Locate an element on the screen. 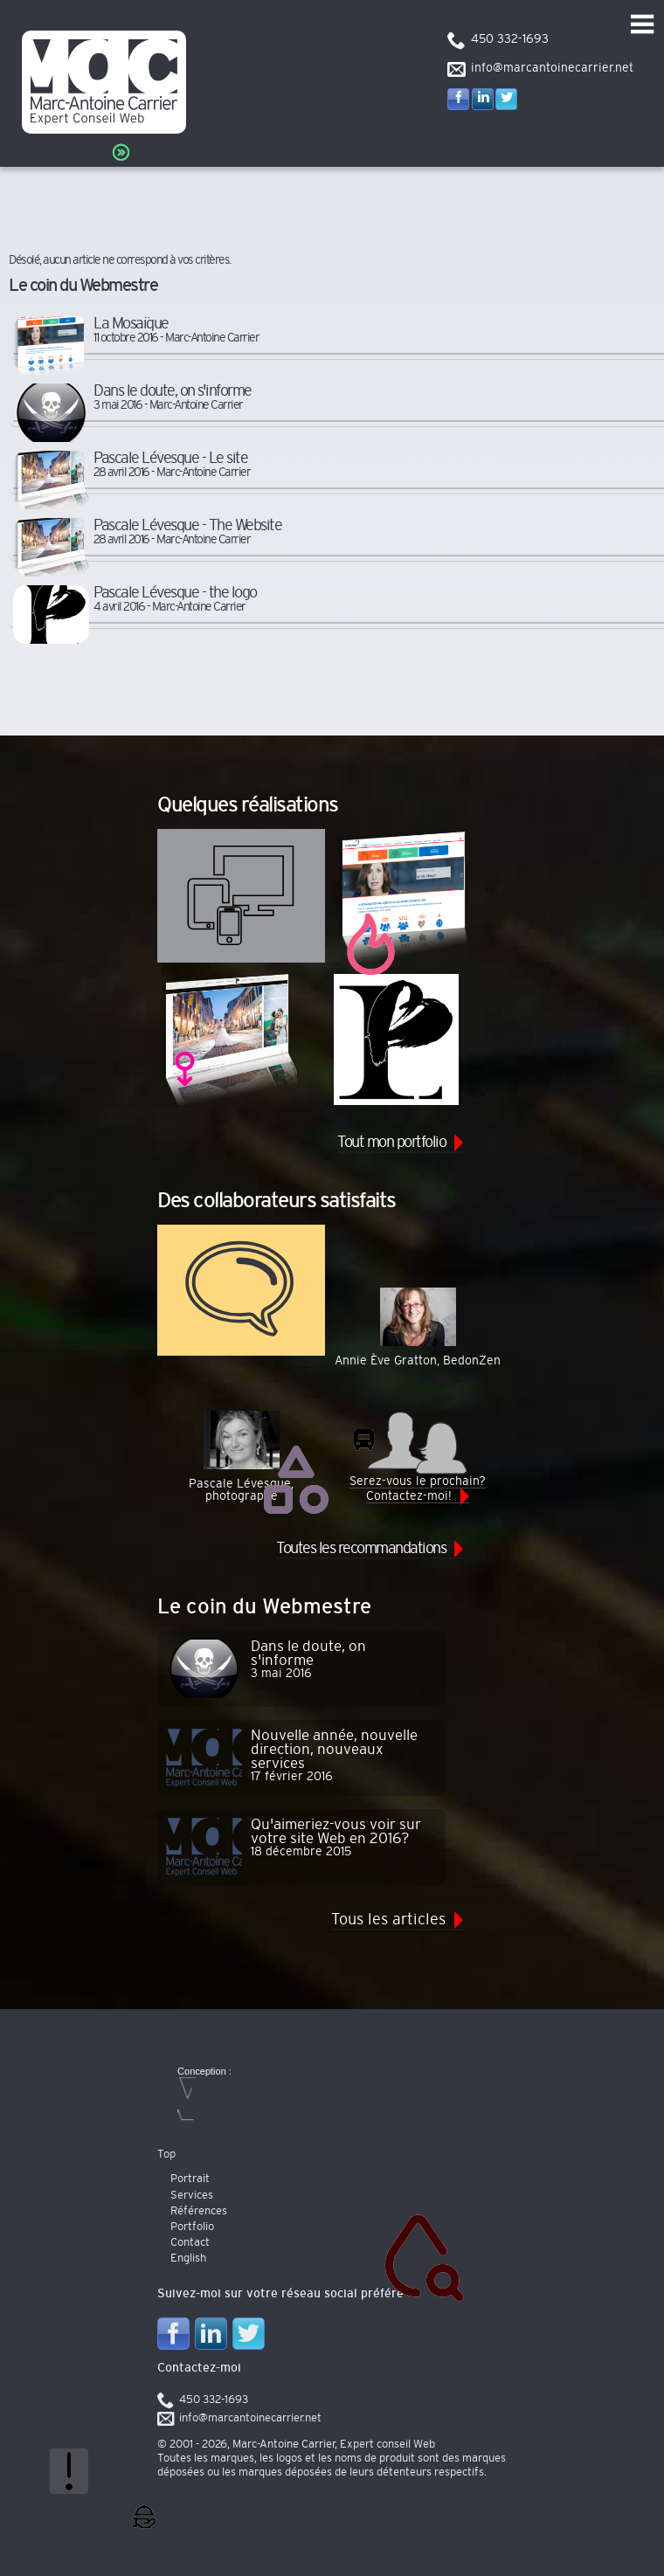 This screenshot has height=2576, width=664. search water or liquid settings is located at coordinates (418, 2255).